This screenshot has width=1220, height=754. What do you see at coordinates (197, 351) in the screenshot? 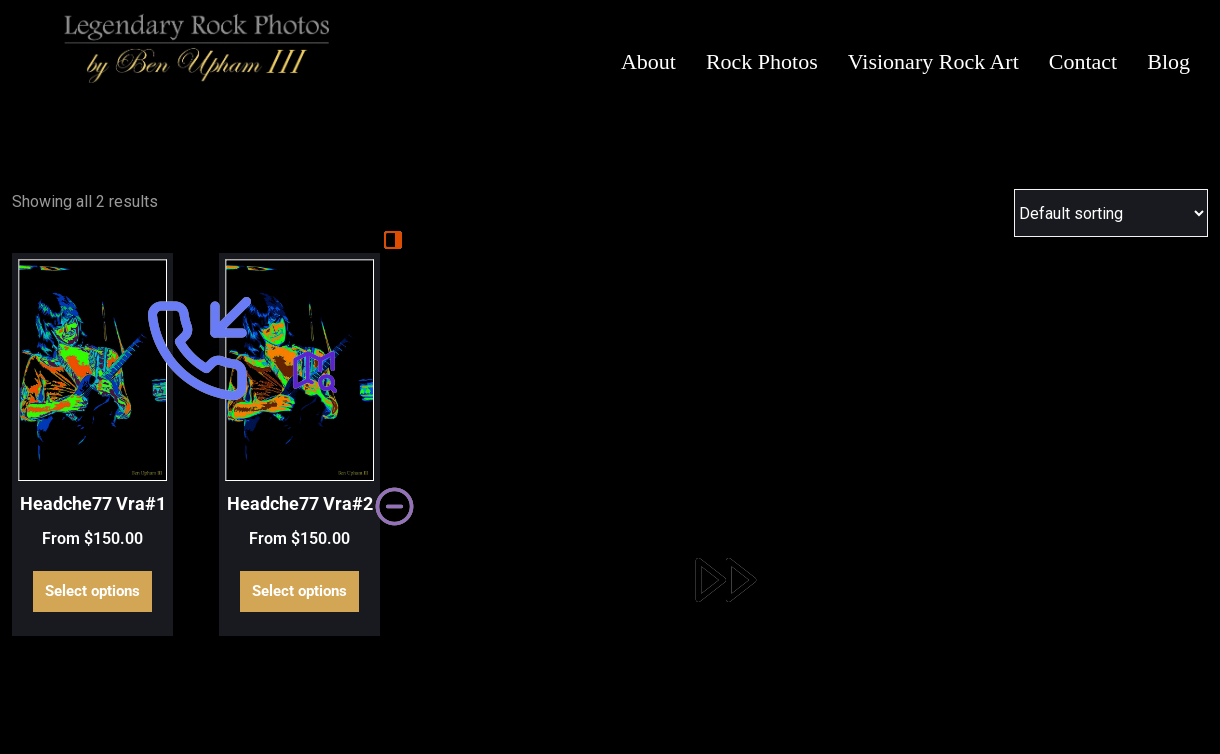
I see `incoming call indicator` at bounding box center [197, 351].